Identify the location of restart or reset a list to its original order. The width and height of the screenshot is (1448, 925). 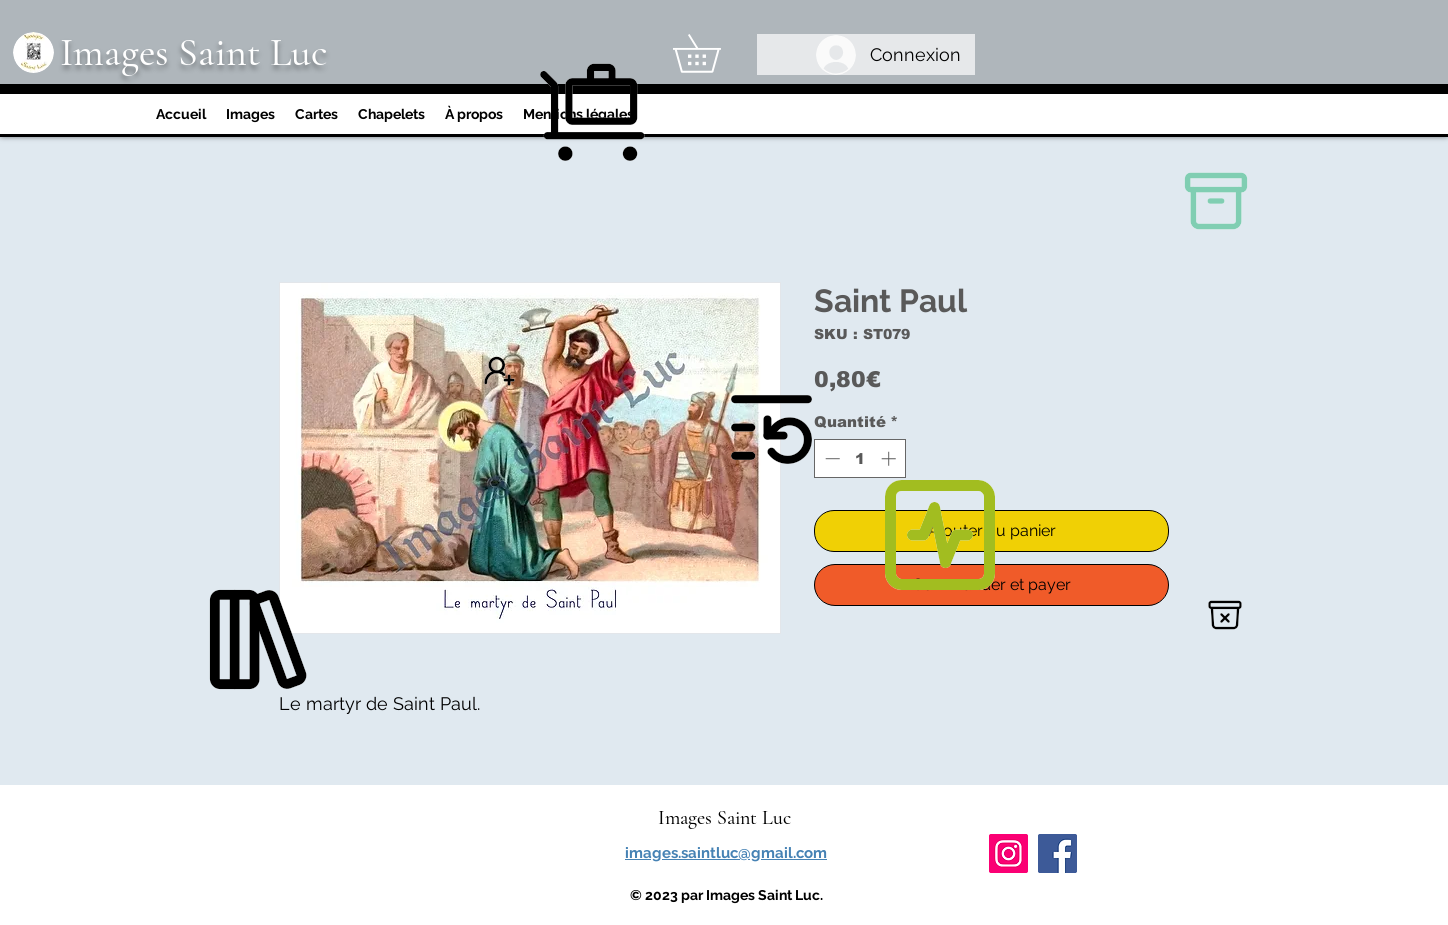
(771, 427).